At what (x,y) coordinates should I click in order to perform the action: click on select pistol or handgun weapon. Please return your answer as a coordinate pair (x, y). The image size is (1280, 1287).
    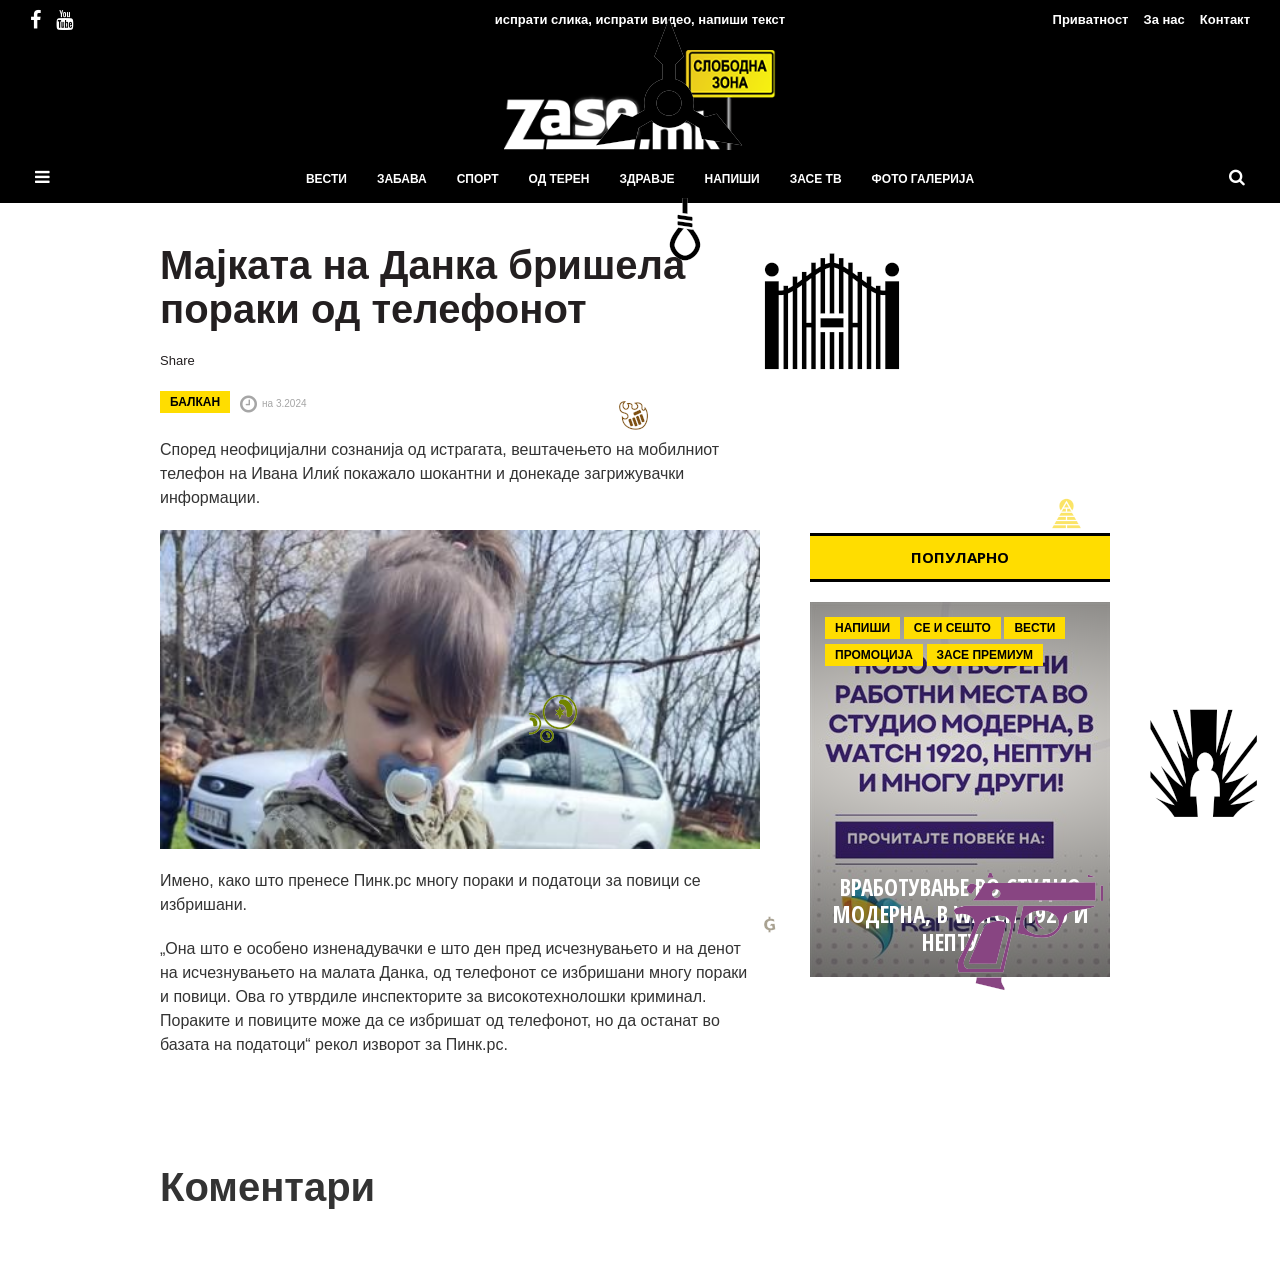
    Looking at the image, I should click on (1028, 931).